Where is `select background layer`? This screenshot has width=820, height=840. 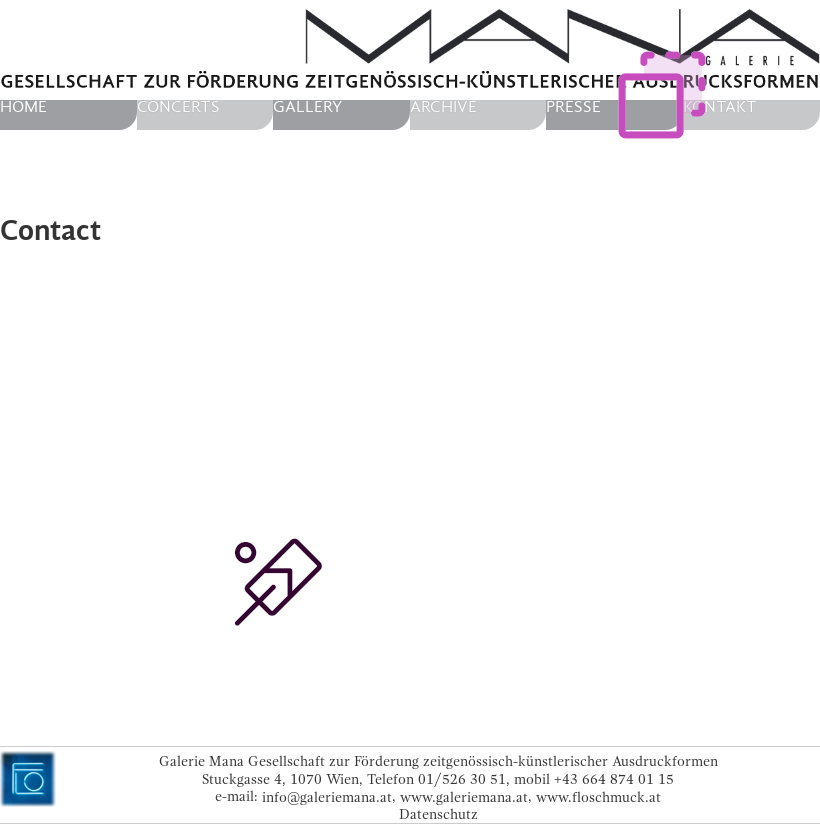
select background layer is located at coordinates (662, 95).